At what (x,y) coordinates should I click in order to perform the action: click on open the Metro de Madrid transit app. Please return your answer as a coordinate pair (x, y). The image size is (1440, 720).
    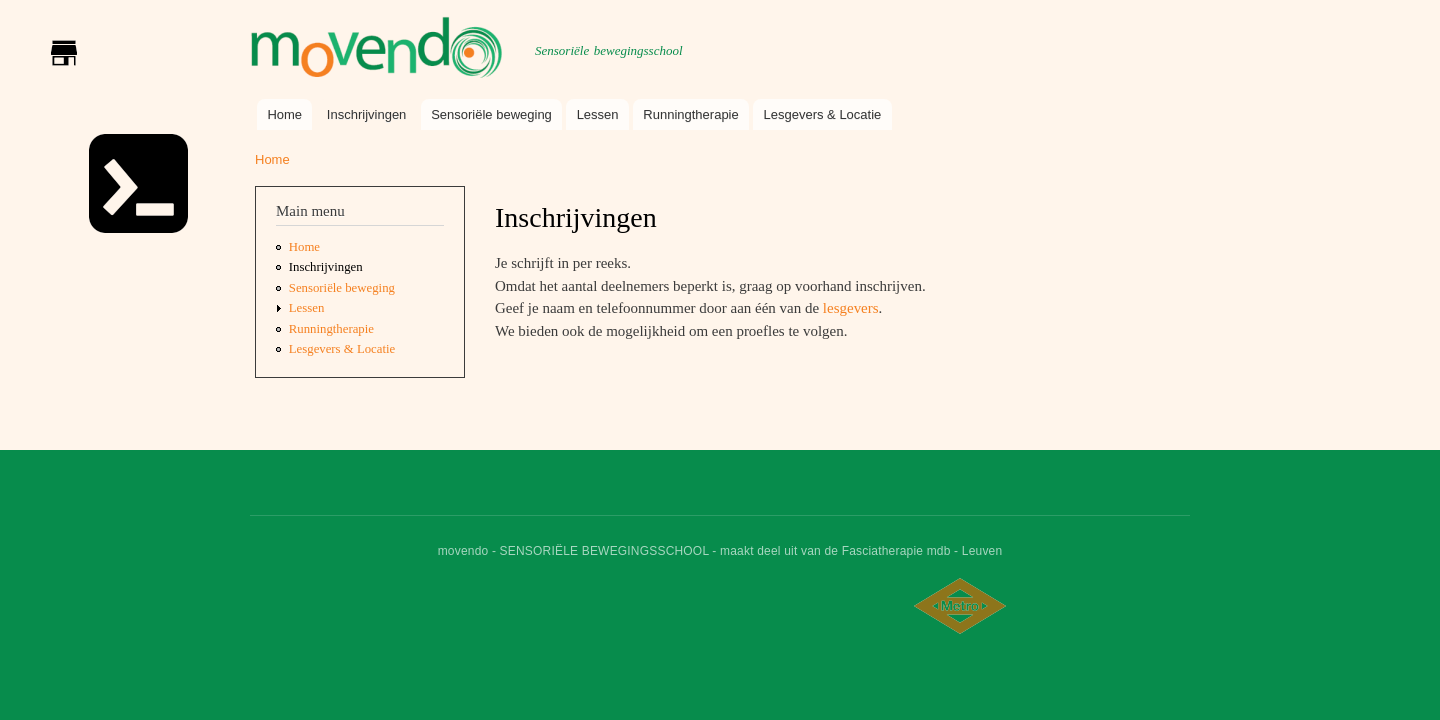
    Looking at the image, I should click on (960, 606).